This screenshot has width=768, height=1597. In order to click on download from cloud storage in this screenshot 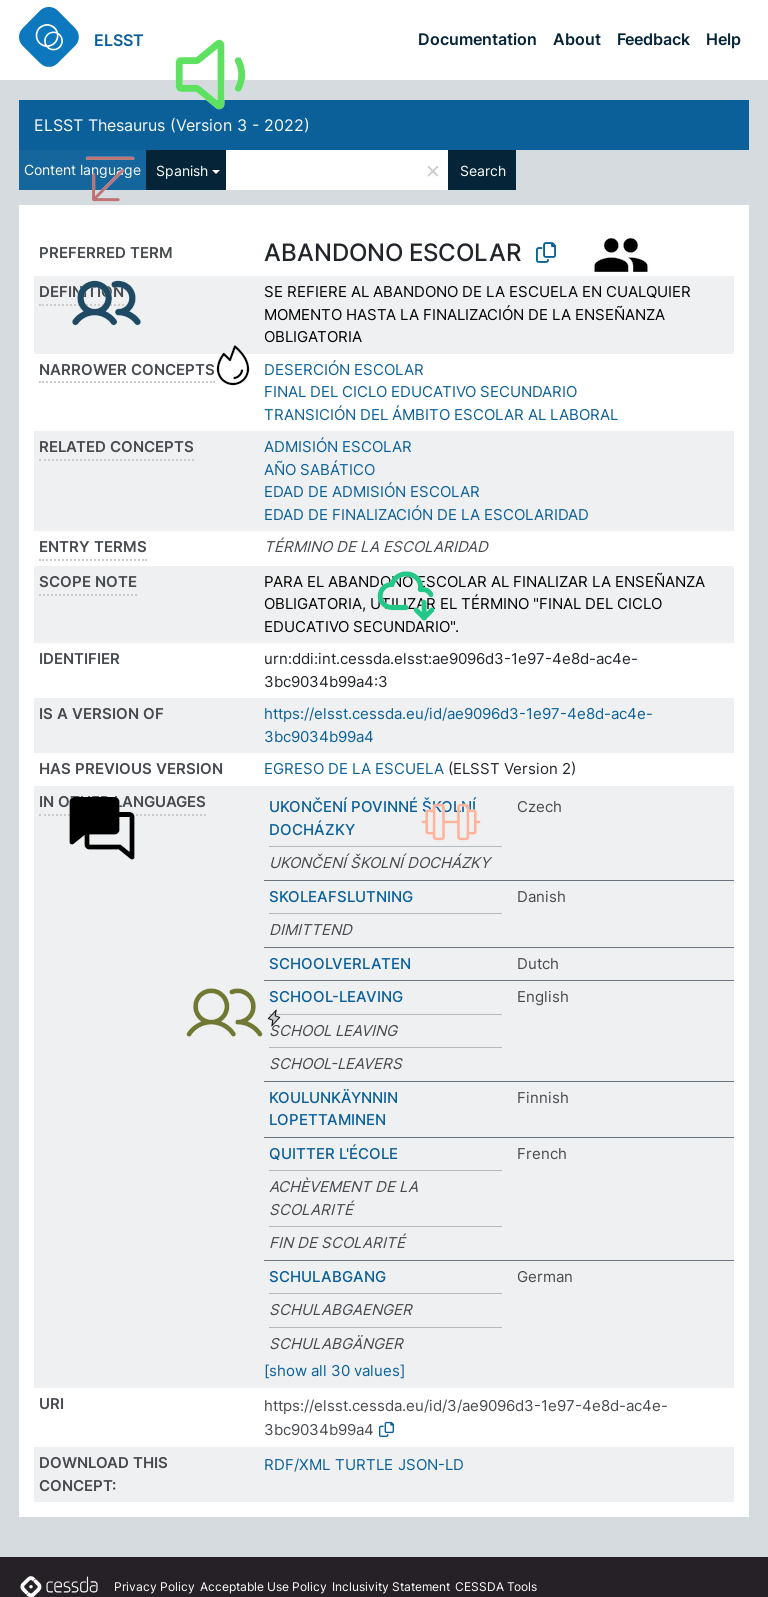, I will do `click(406, 592)`.